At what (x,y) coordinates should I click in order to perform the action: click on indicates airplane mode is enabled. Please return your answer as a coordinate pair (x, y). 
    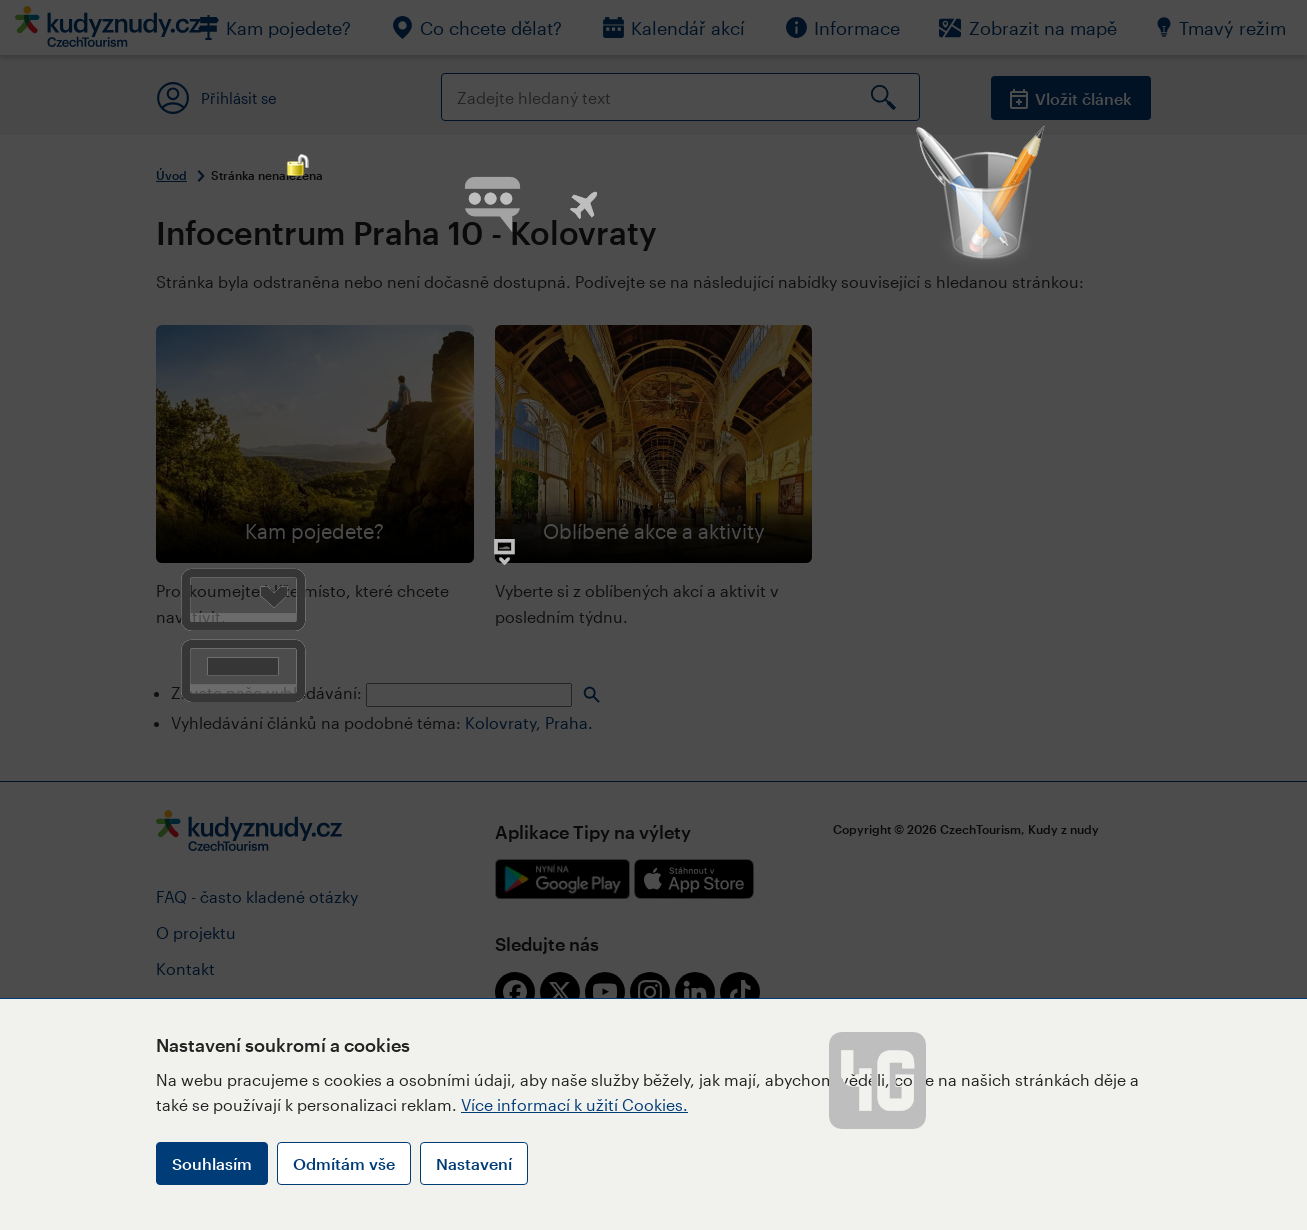
    Looking at the image, I should click on (583, 205).